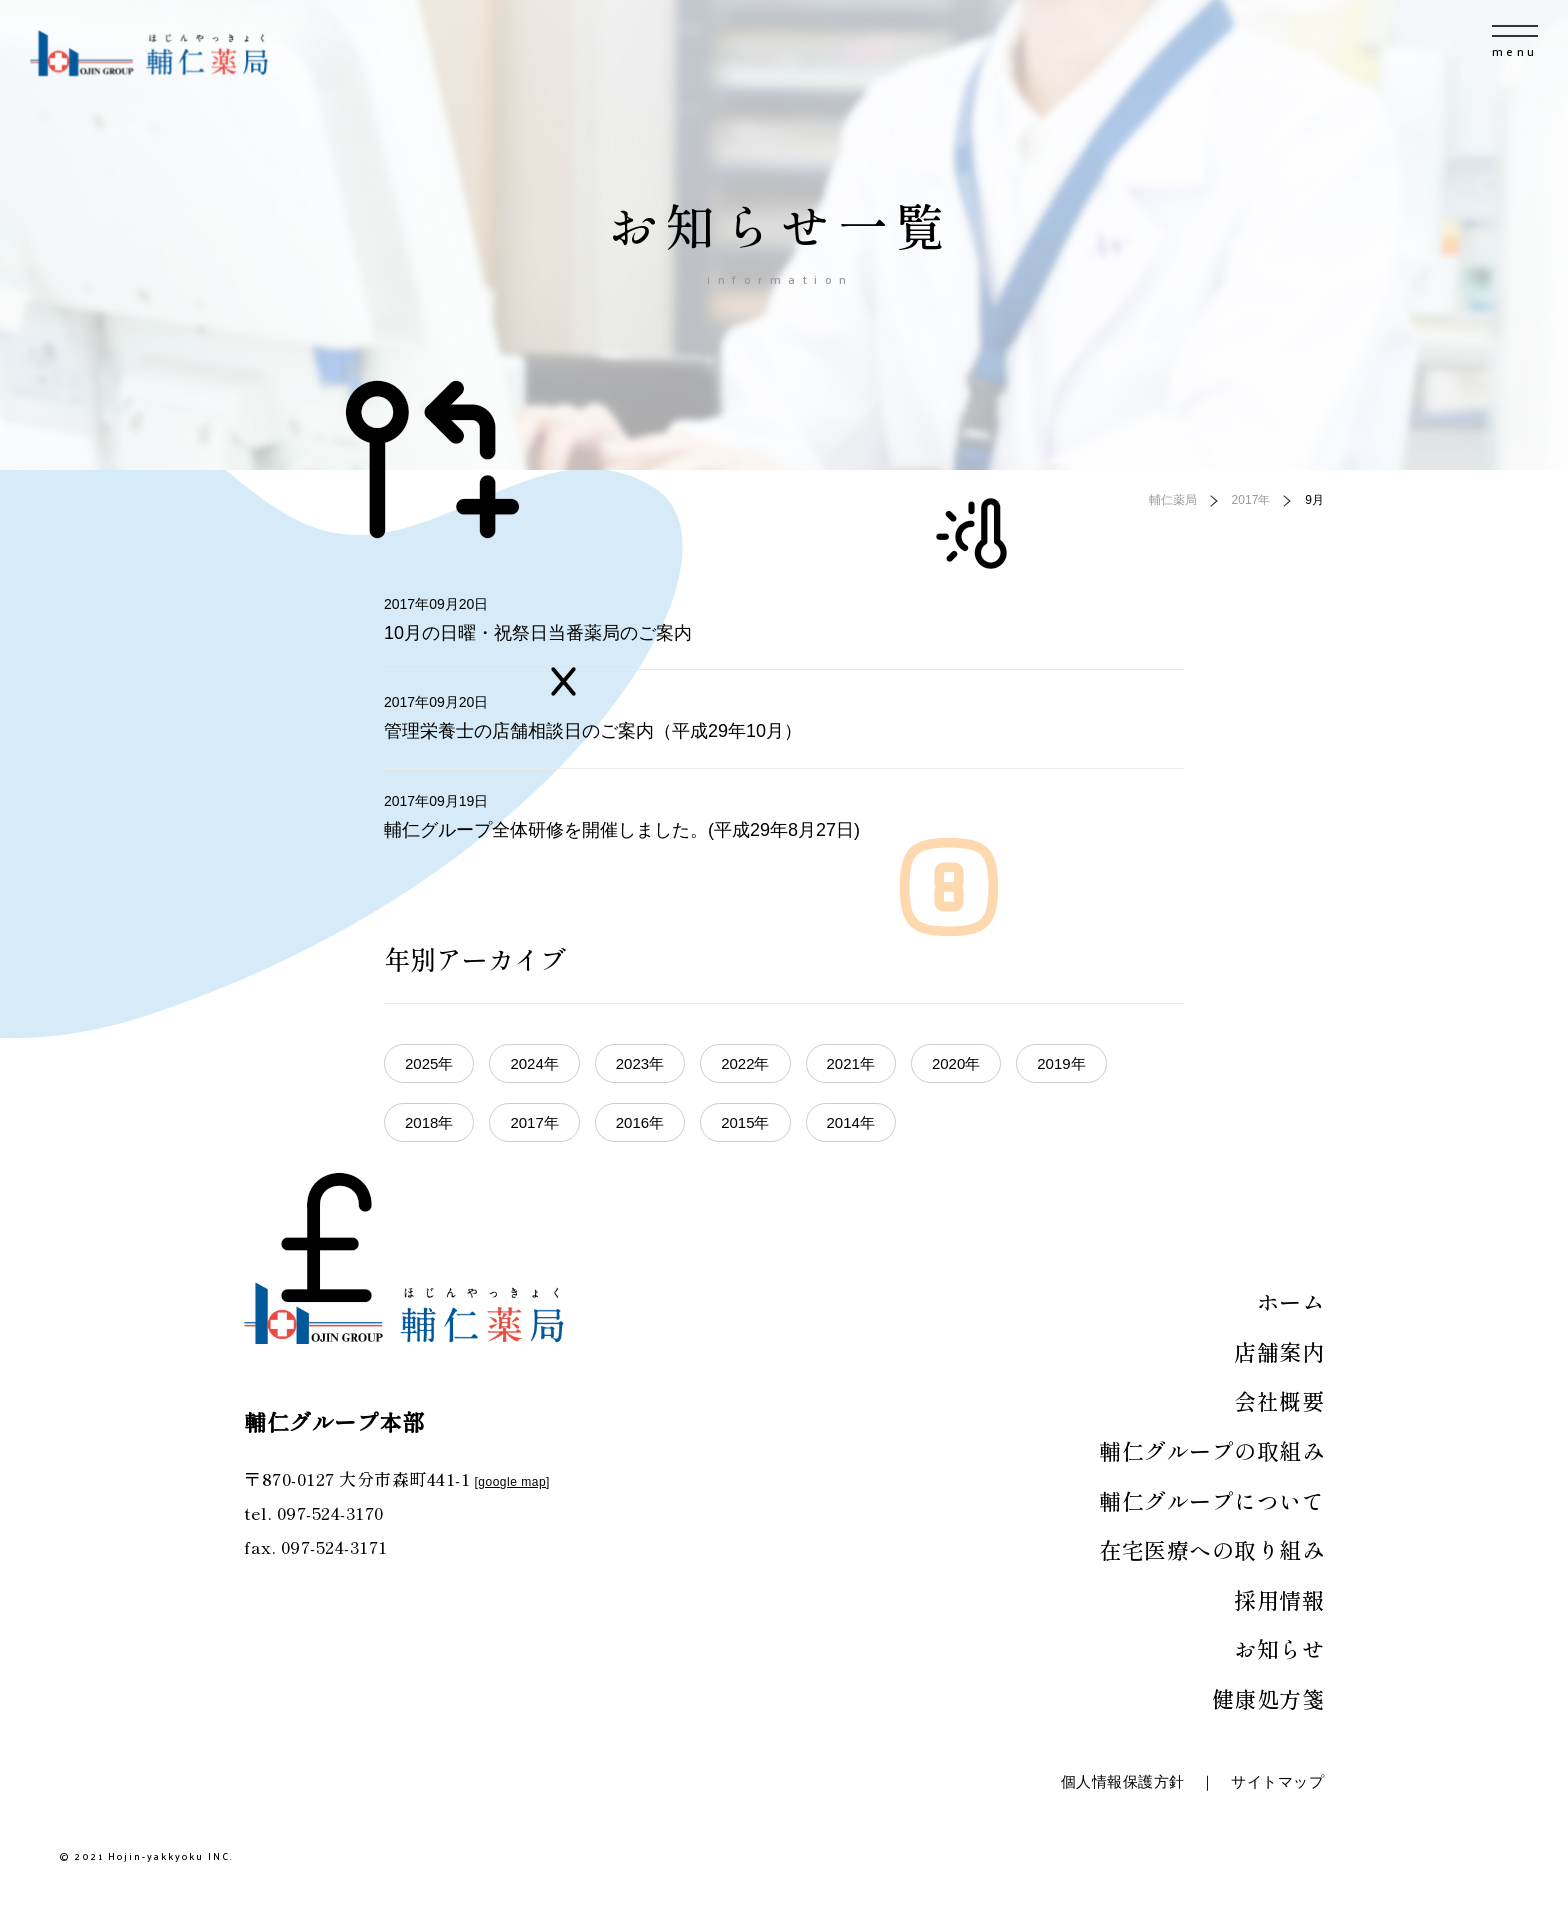  I want to click on indicates item number 8 in a list or sequence, so click(949, 887).